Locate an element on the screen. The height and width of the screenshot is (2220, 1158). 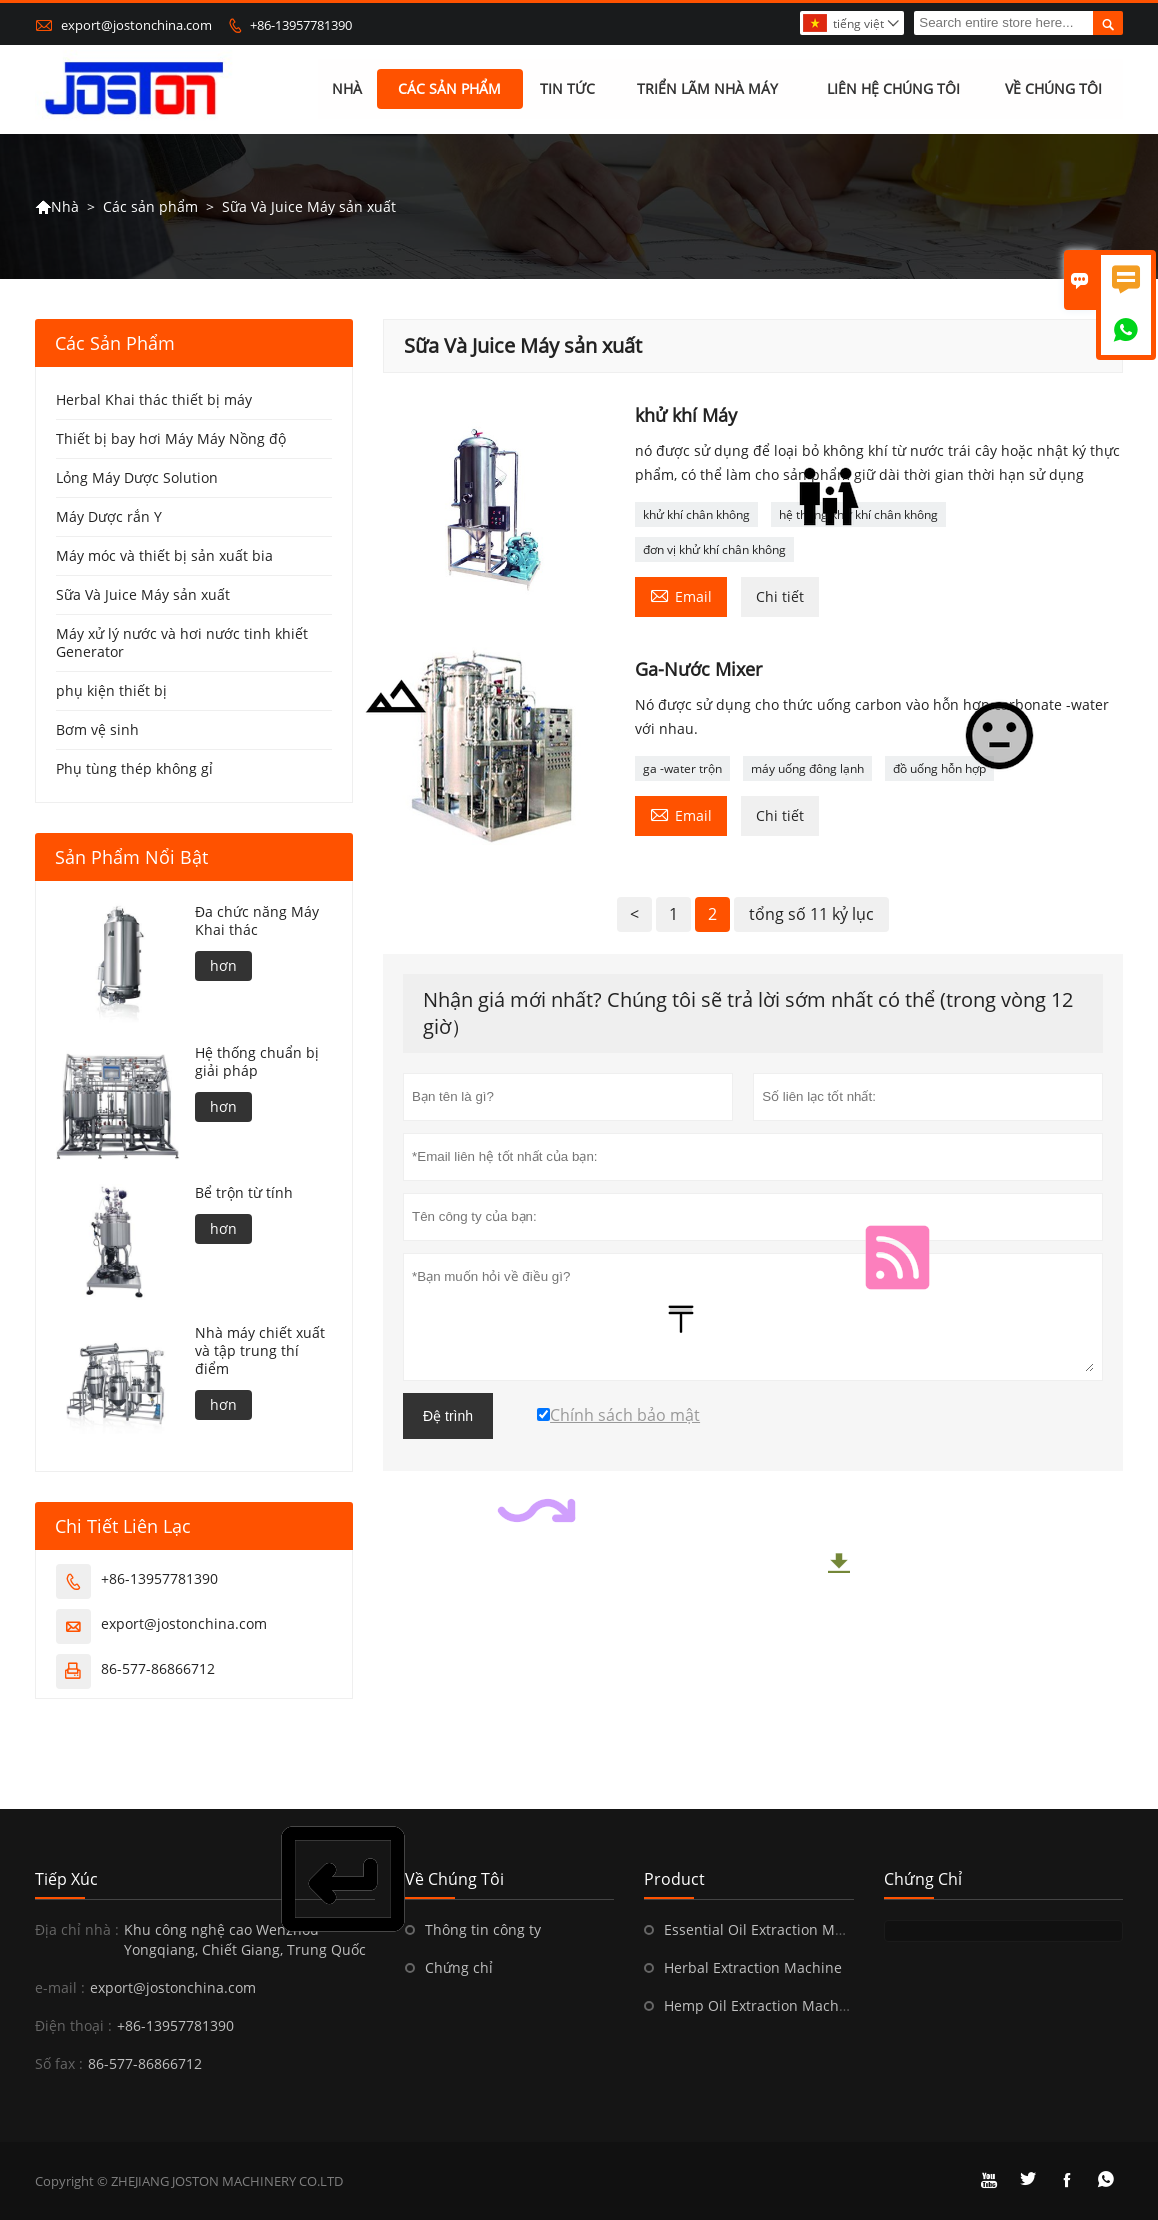
indicates family restroom facility nearby is located at coordinates (828, 496).